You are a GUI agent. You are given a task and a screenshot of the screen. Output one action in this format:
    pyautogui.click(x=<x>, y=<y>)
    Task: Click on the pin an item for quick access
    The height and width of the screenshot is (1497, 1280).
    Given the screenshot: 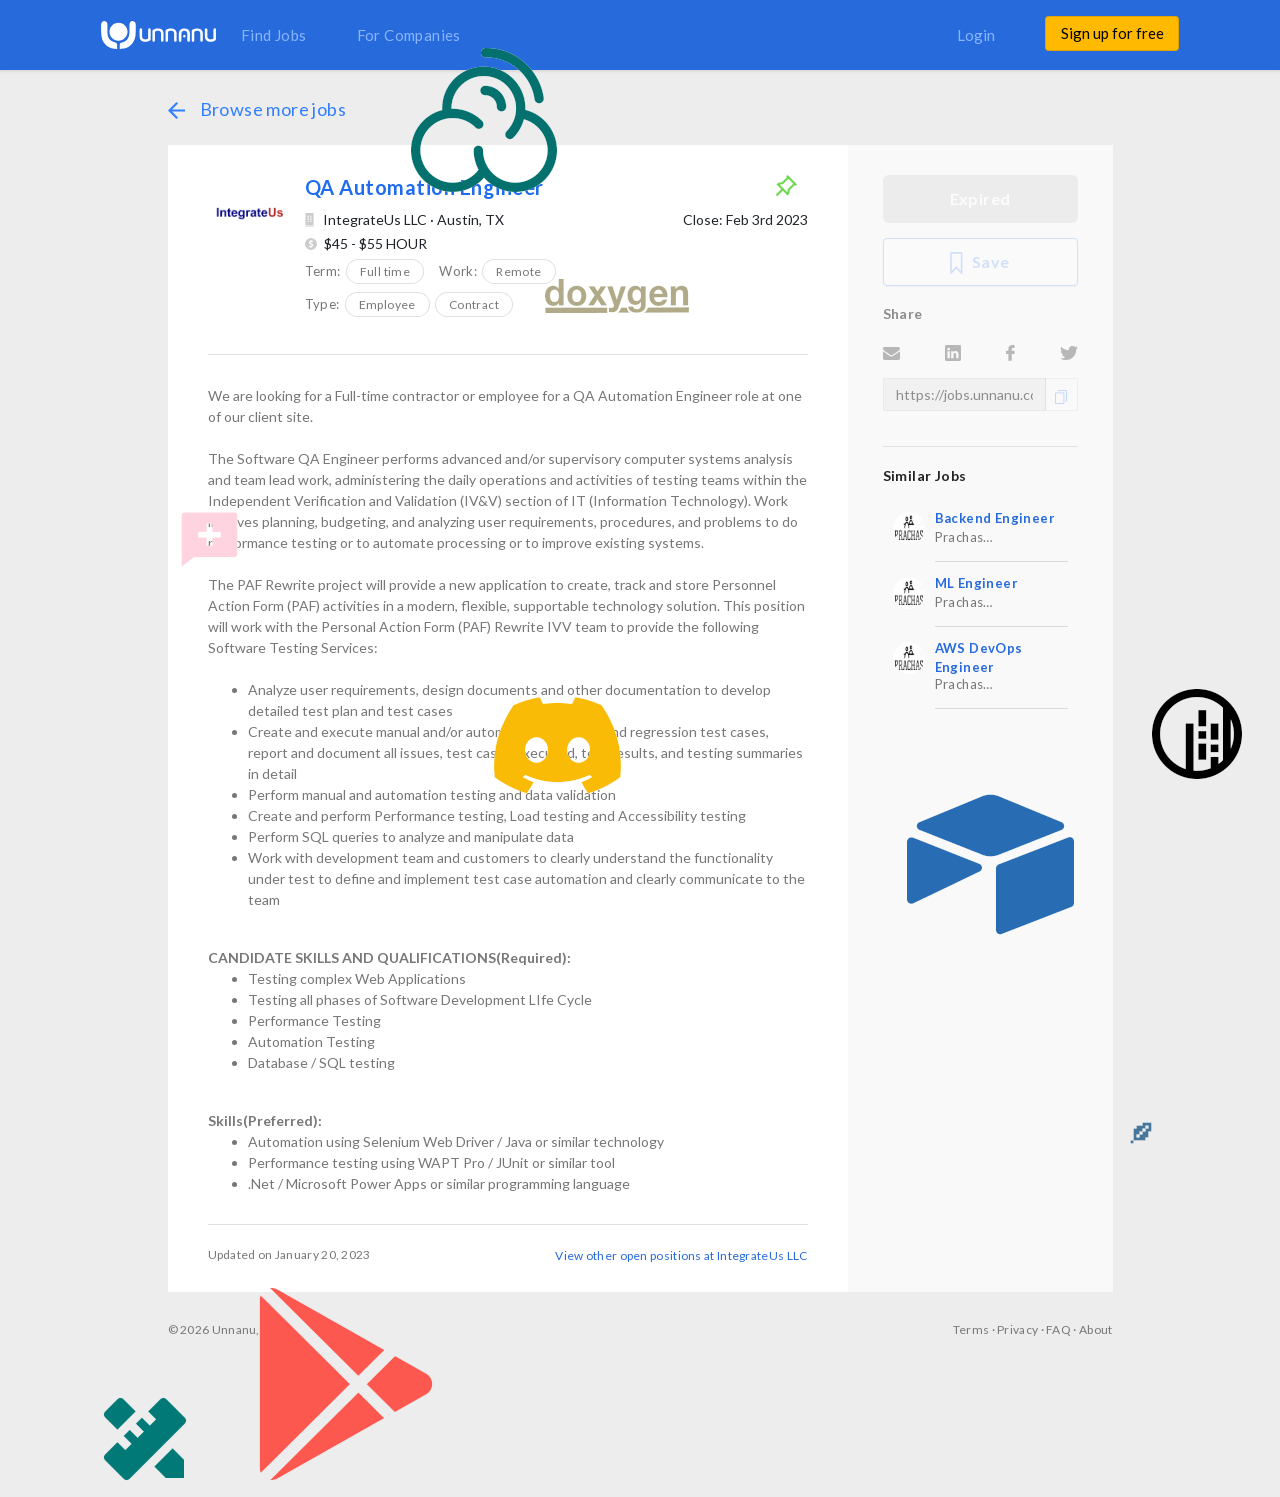 What is the action you would take?
    pyautogui.click(x=785, y=186)
    